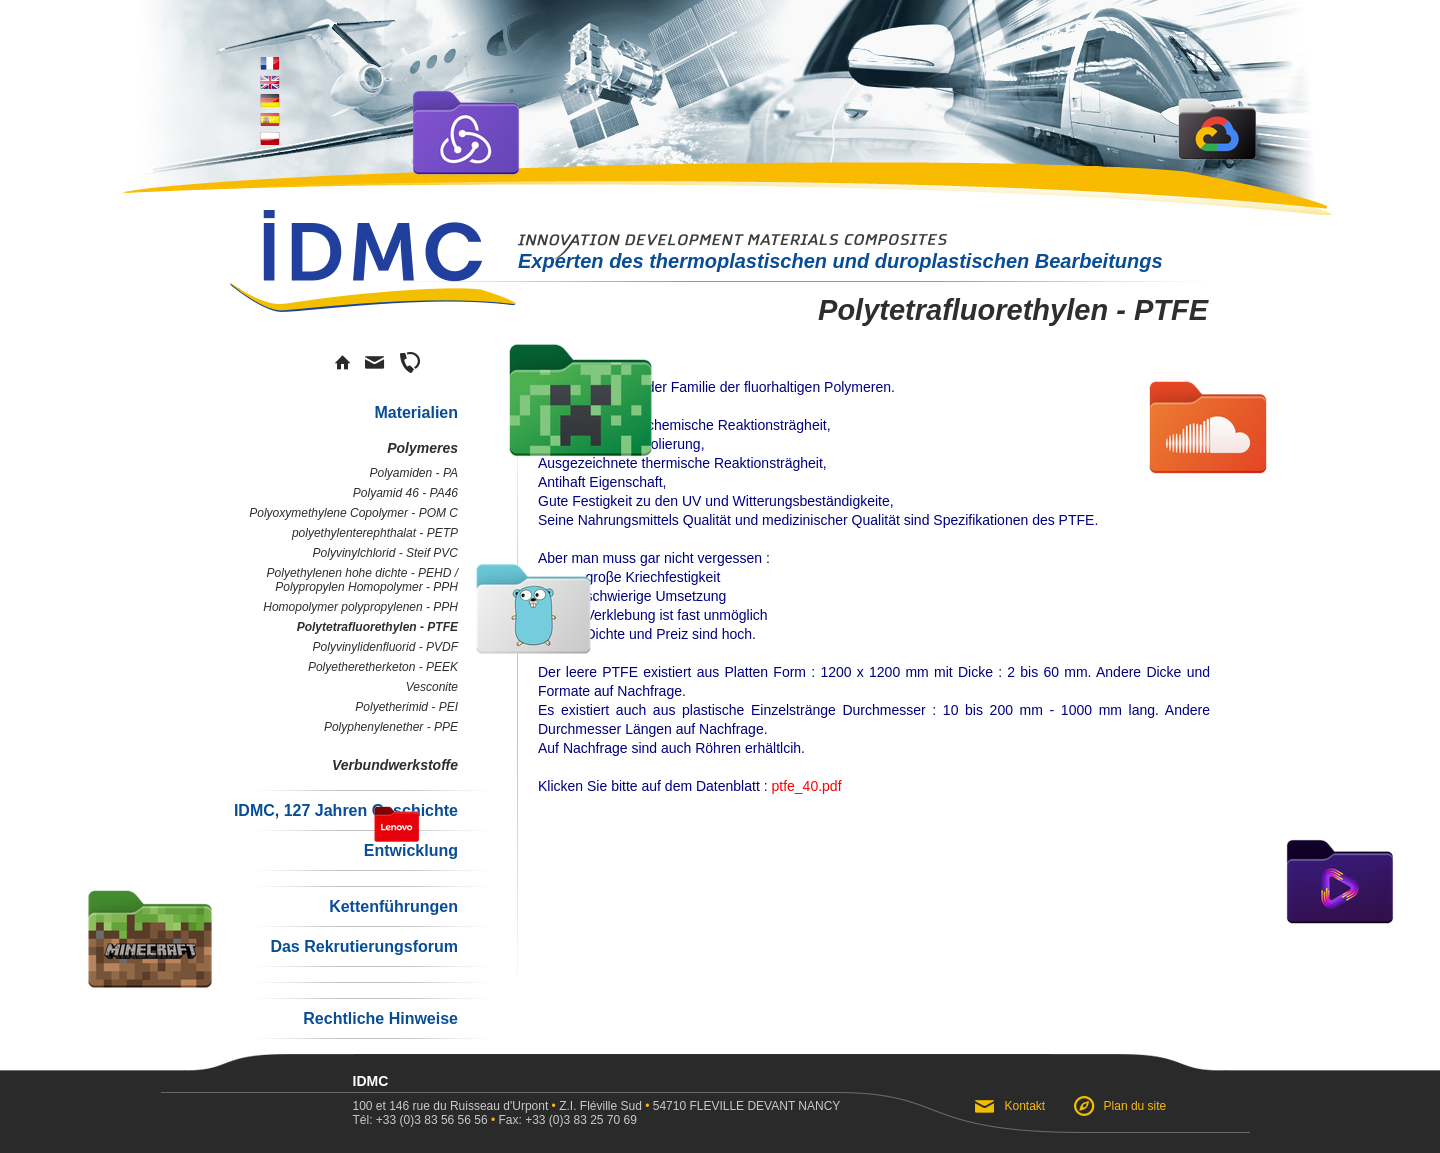  I want to click on folder containing redux state management files, so click(465, 135).